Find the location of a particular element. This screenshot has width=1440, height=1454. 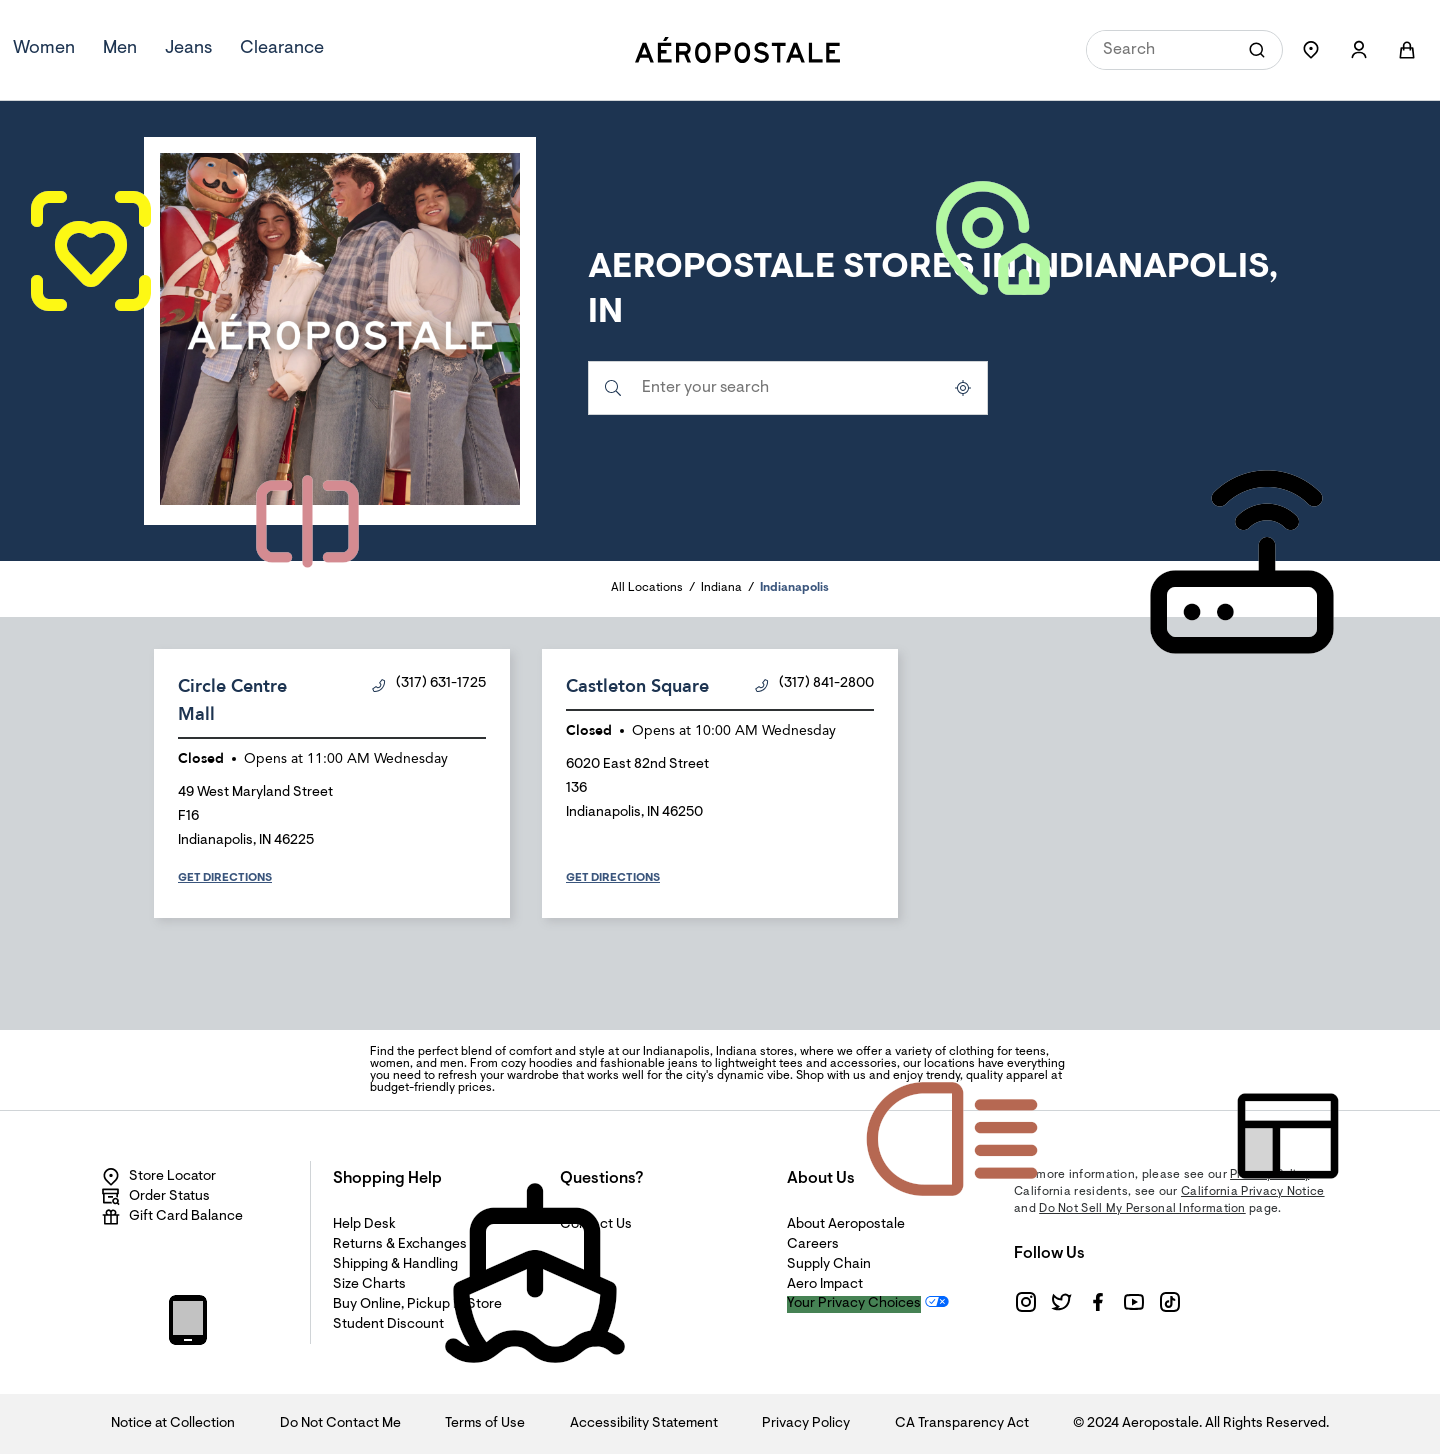

split view horizontally is located at coordinates (307, 521).